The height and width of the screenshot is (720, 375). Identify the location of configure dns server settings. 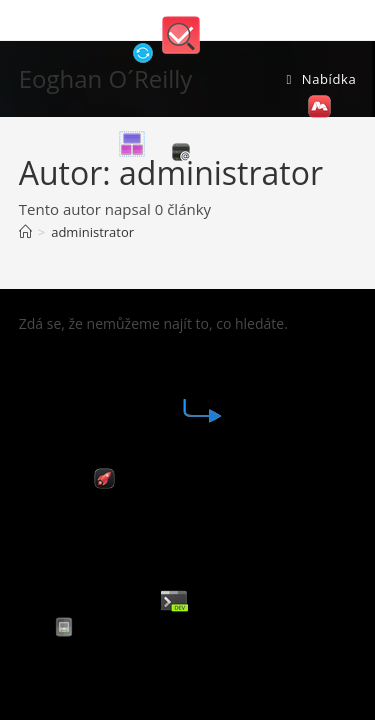
(181, 152).